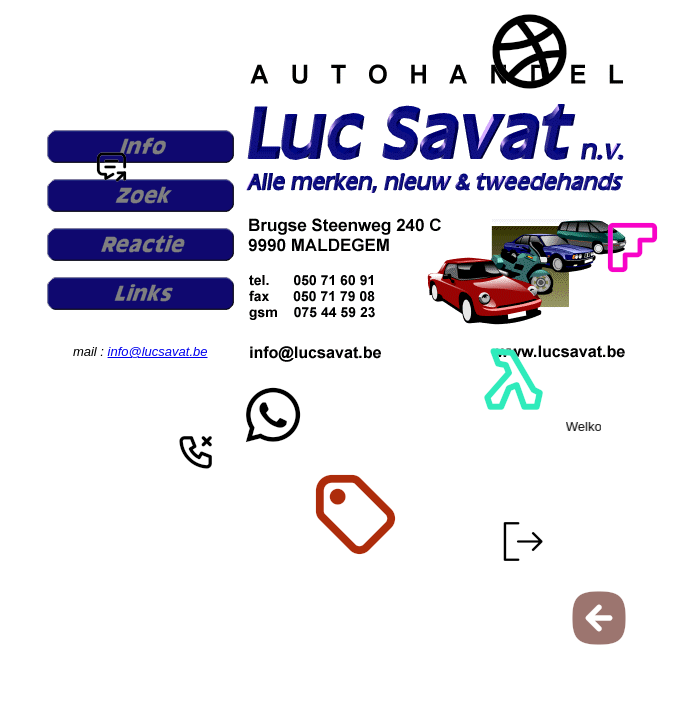 Image resolution: width=678 pixels, height=720 pixels. Describe the element at coordinates (521, 541) in the screenshot. I see `sign out of your account` at that location.